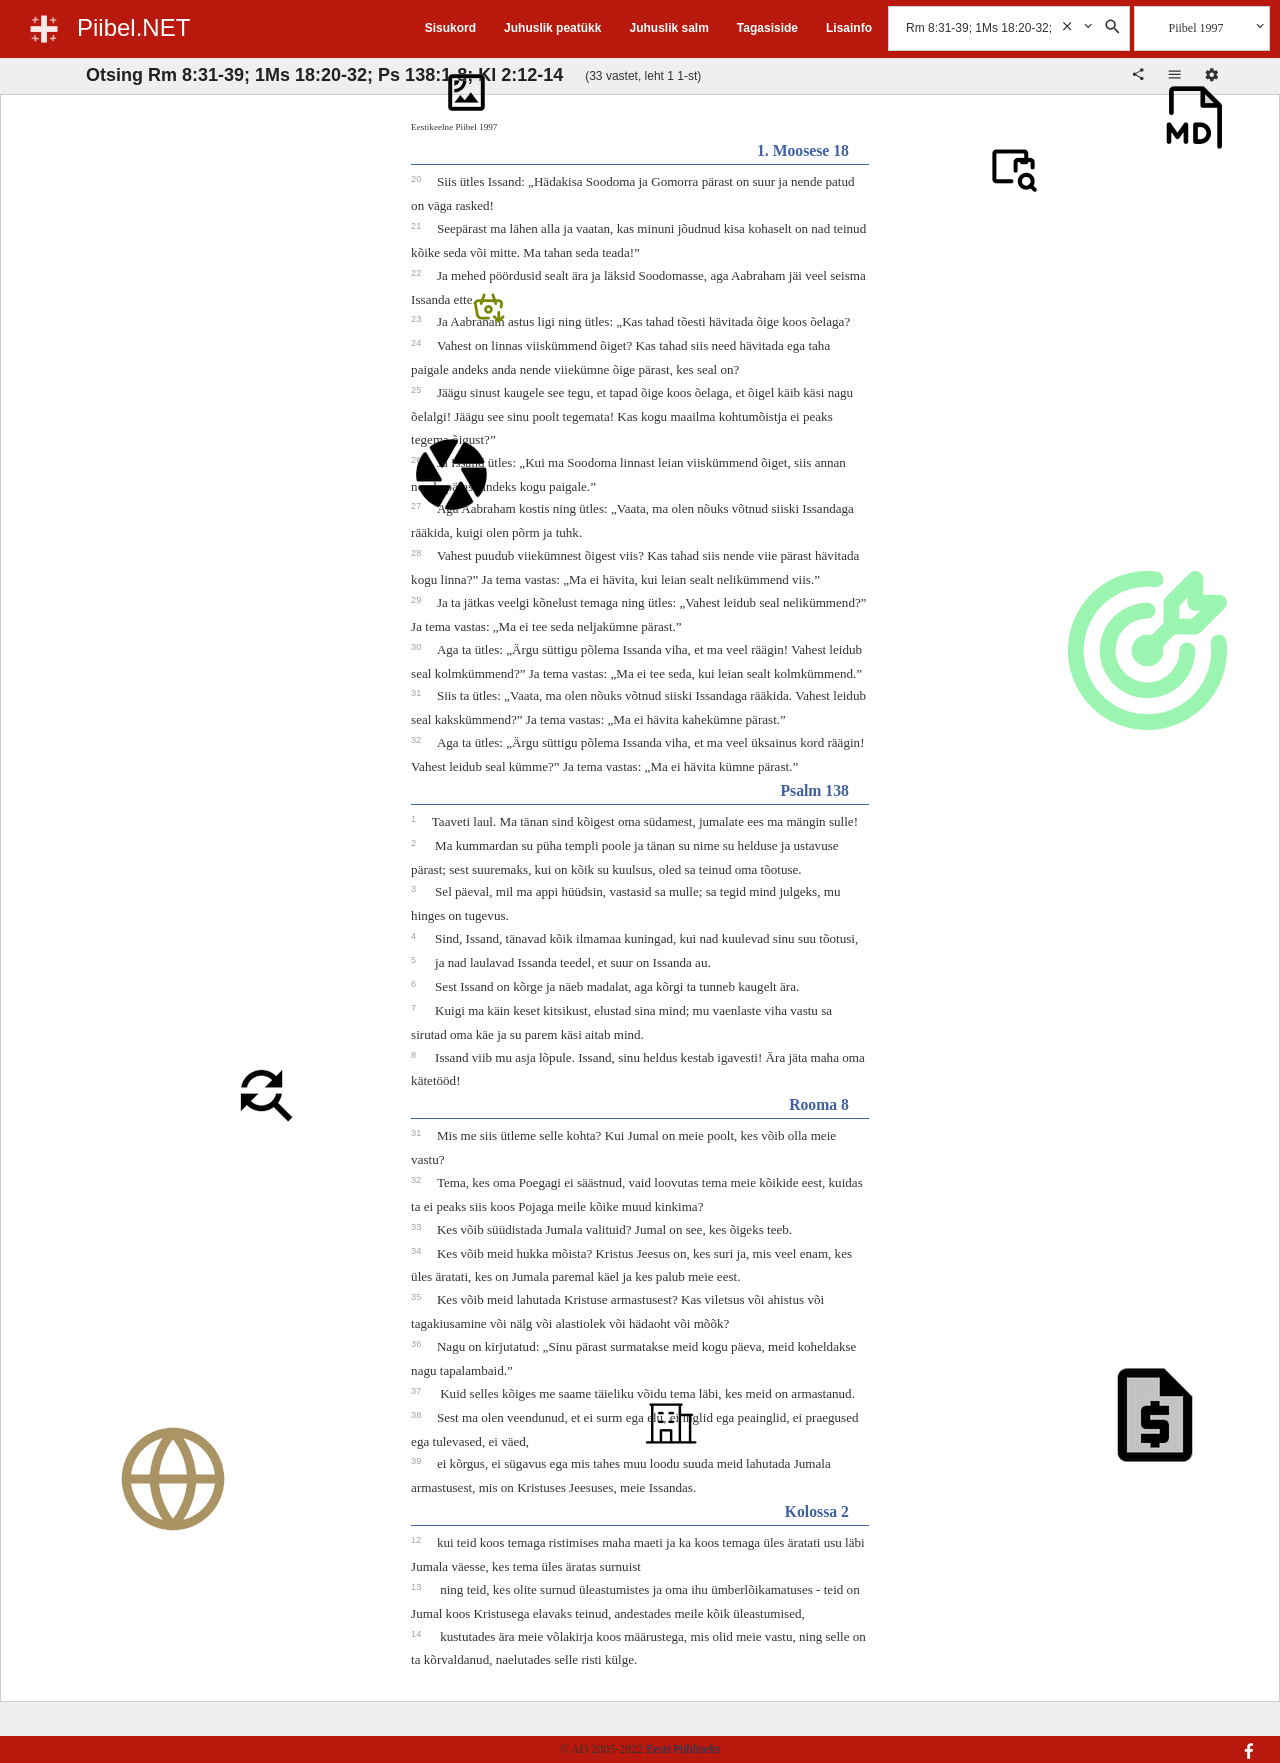 The image size is (1280, 1763). What do you see at coordinates (466, 92) in the screenshot?
I see `switch to satellite map view` at bounding box center [466, 92].